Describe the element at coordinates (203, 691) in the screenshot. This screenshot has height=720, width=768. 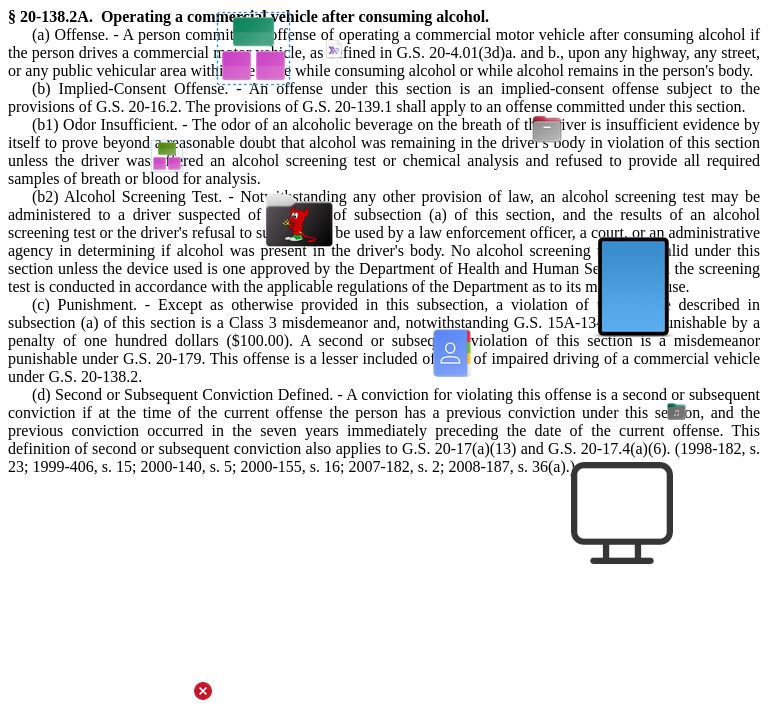
I see `cancel the current action or operation` at that location.